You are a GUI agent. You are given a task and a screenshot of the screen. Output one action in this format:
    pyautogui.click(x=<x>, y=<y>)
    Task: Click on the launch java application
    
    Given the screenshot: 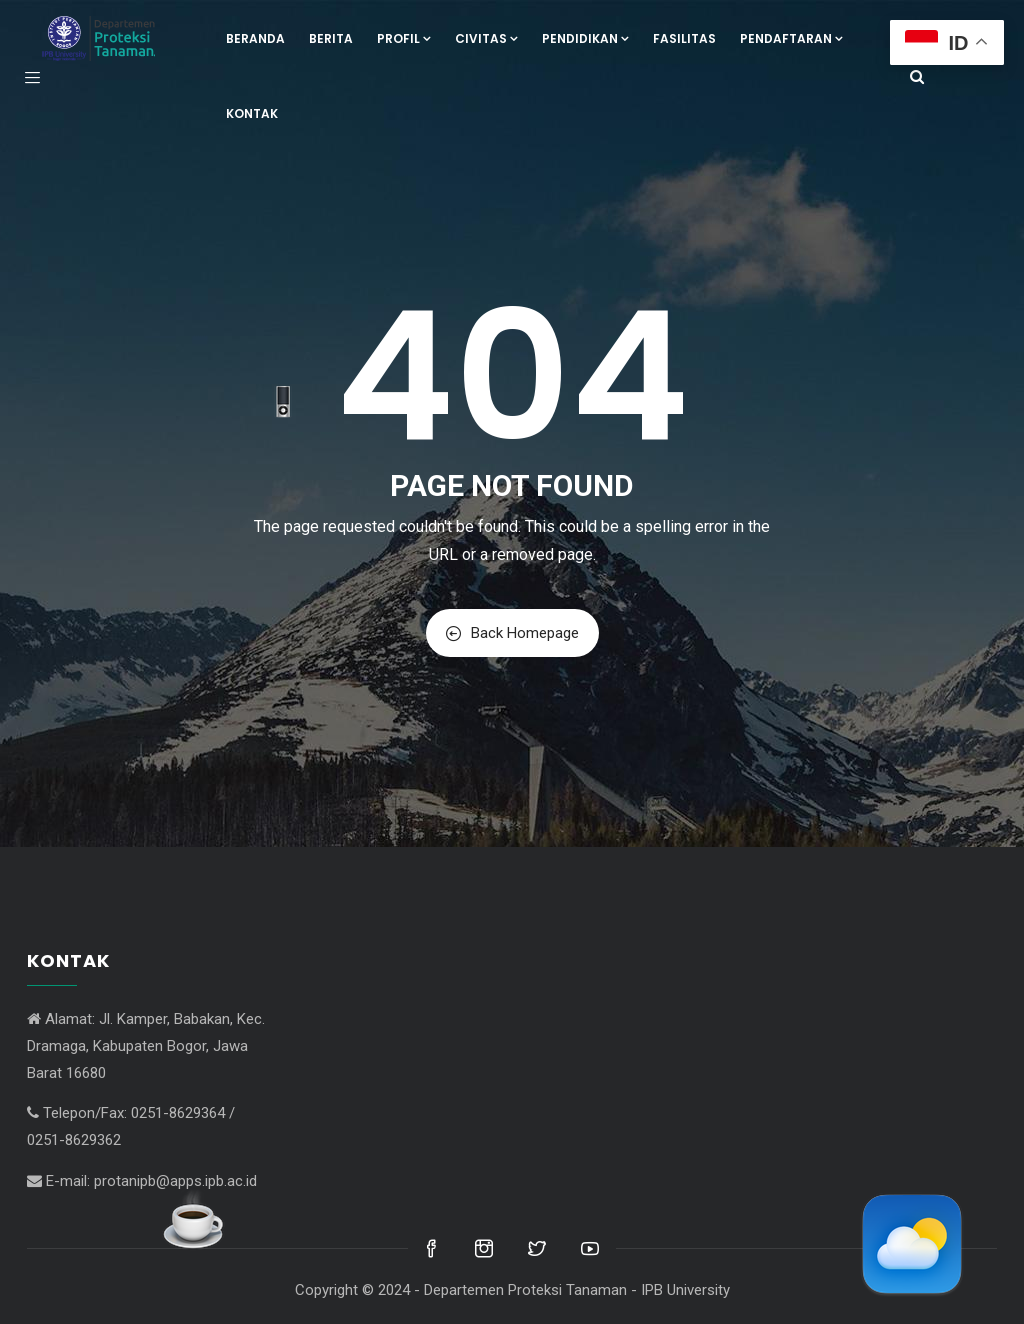 What is the action you would take?
    pyautogui.click(x=193, y=1225)
    